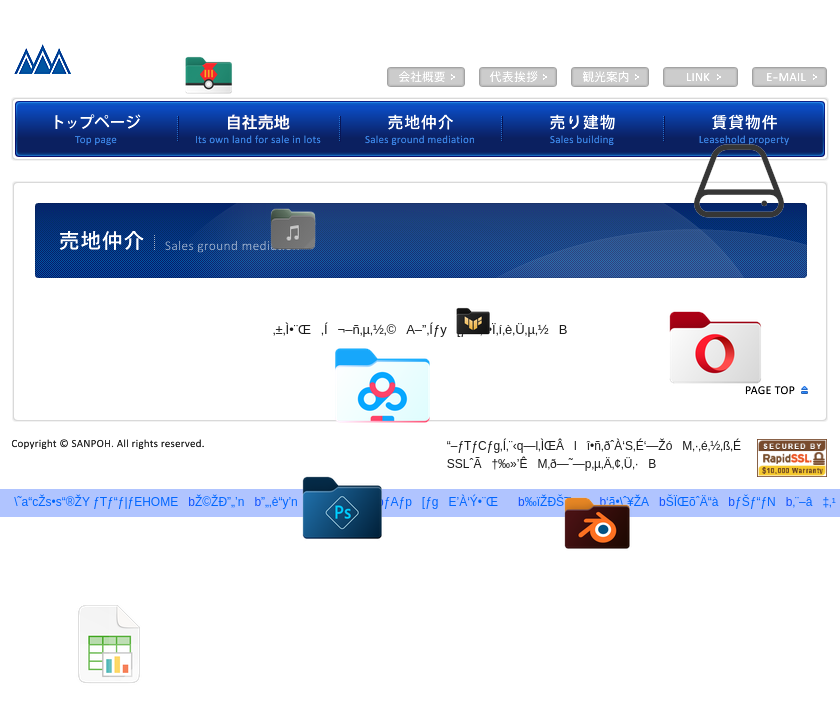 This screenshot has height=720, width=840. What do you see at coordinates (342, 510) in the screenshot?
I see `open folder containing Adobe Photoshop Express files` at bounding box center [342, 510].